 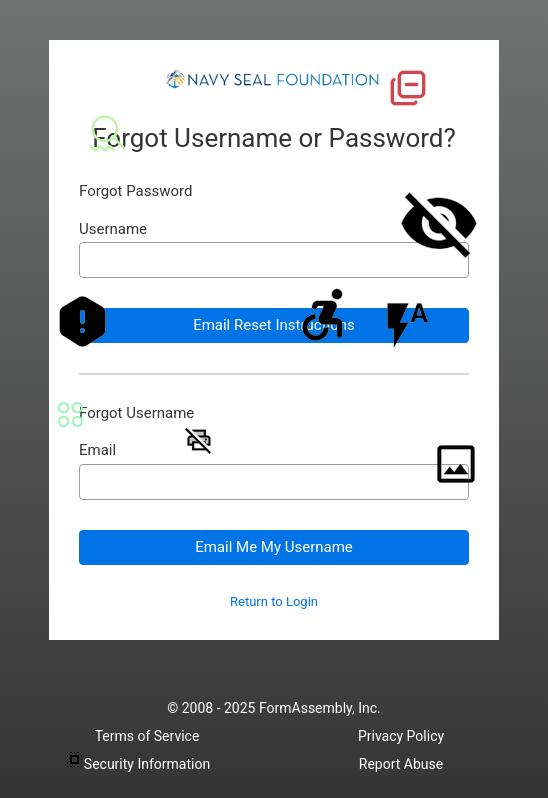 What do you see at coordinates (456, 464) in the screenshot?
I see `view photos or images` at bounding box center [456, 464].